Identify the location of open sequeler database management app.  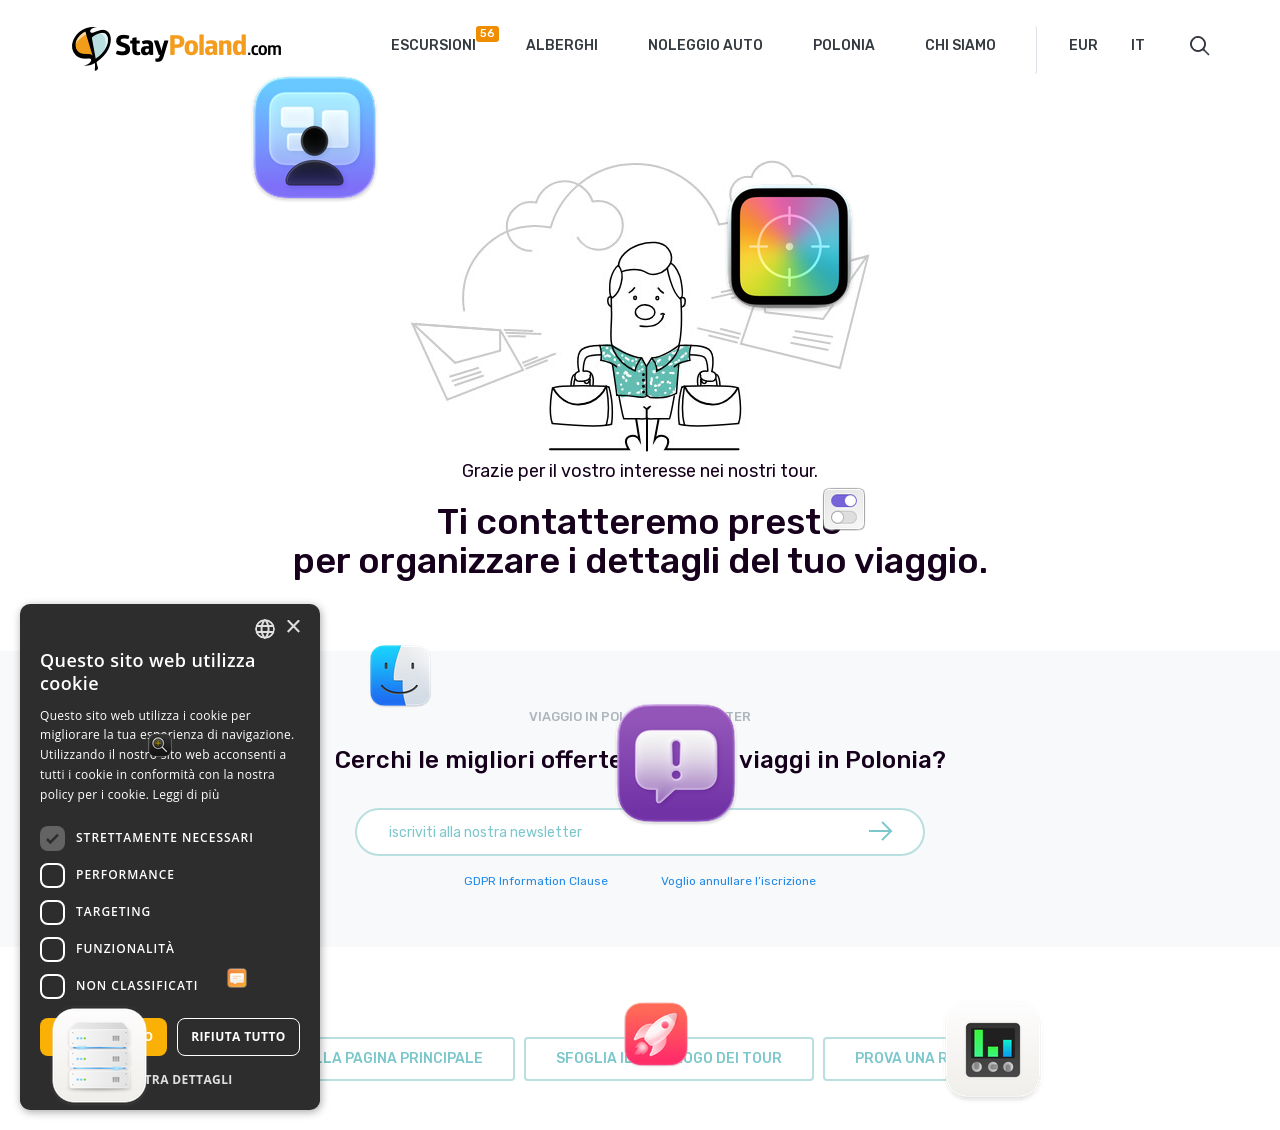
(99, 1055).